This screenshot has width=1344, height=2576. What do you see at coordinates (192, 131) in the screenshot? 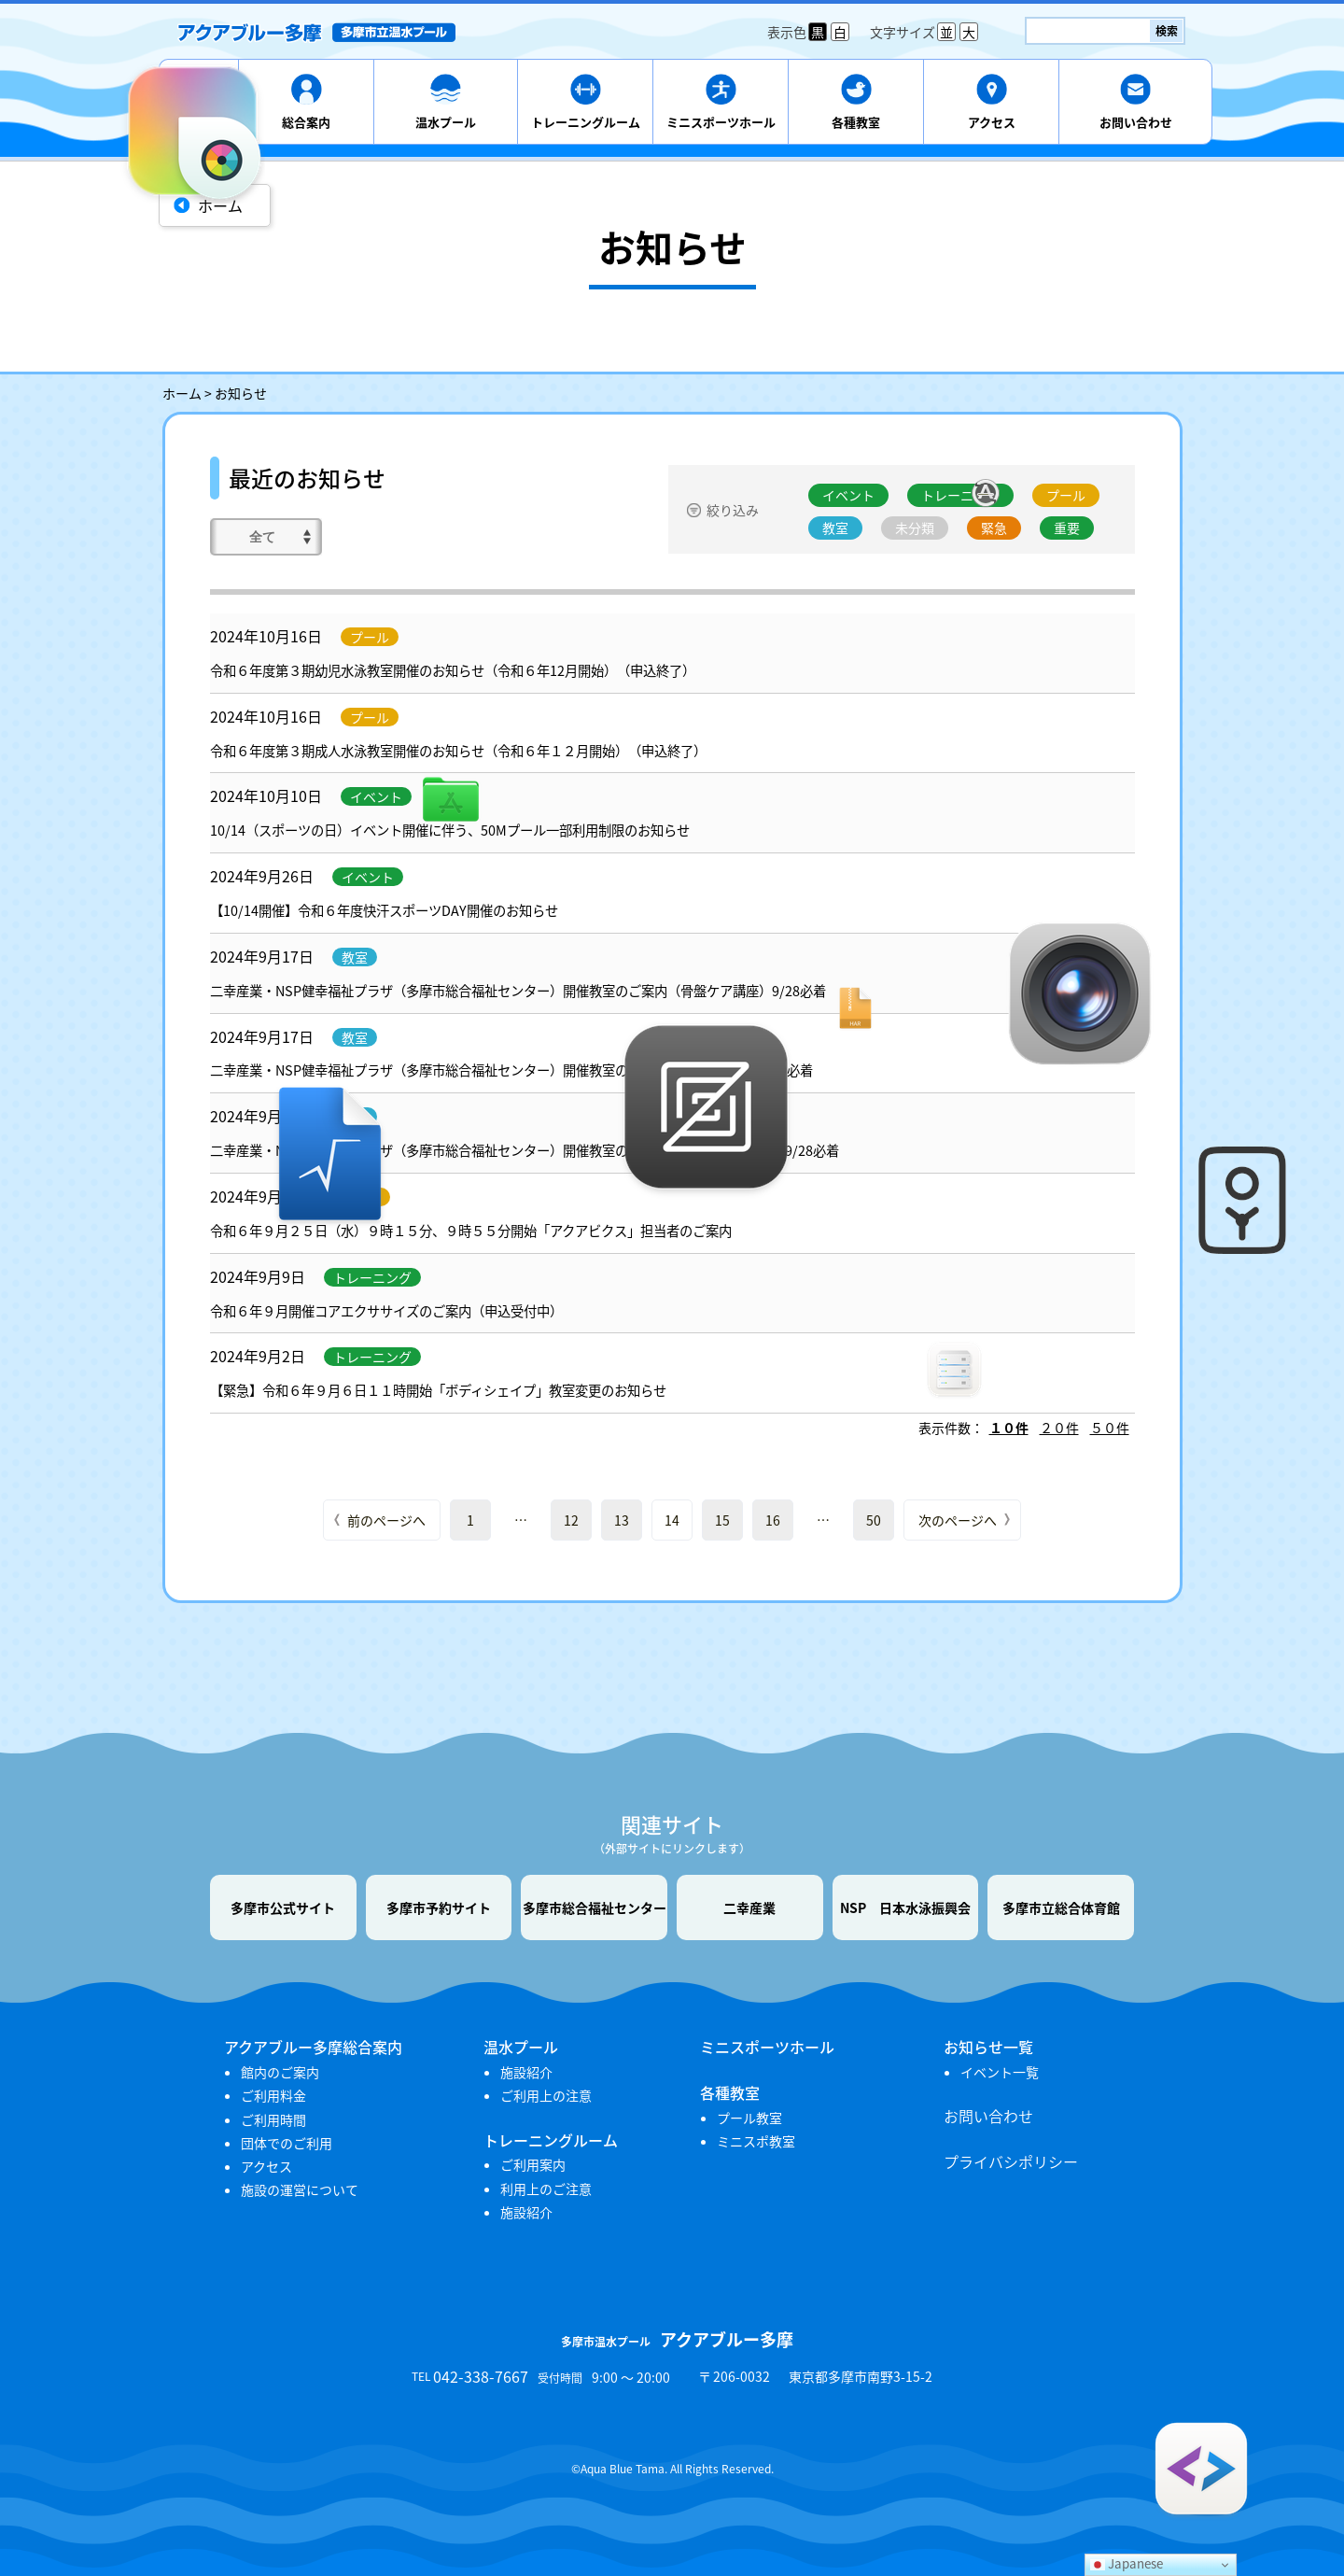
I see `open colorgrab color picker app` at bounding box center [192, 131].